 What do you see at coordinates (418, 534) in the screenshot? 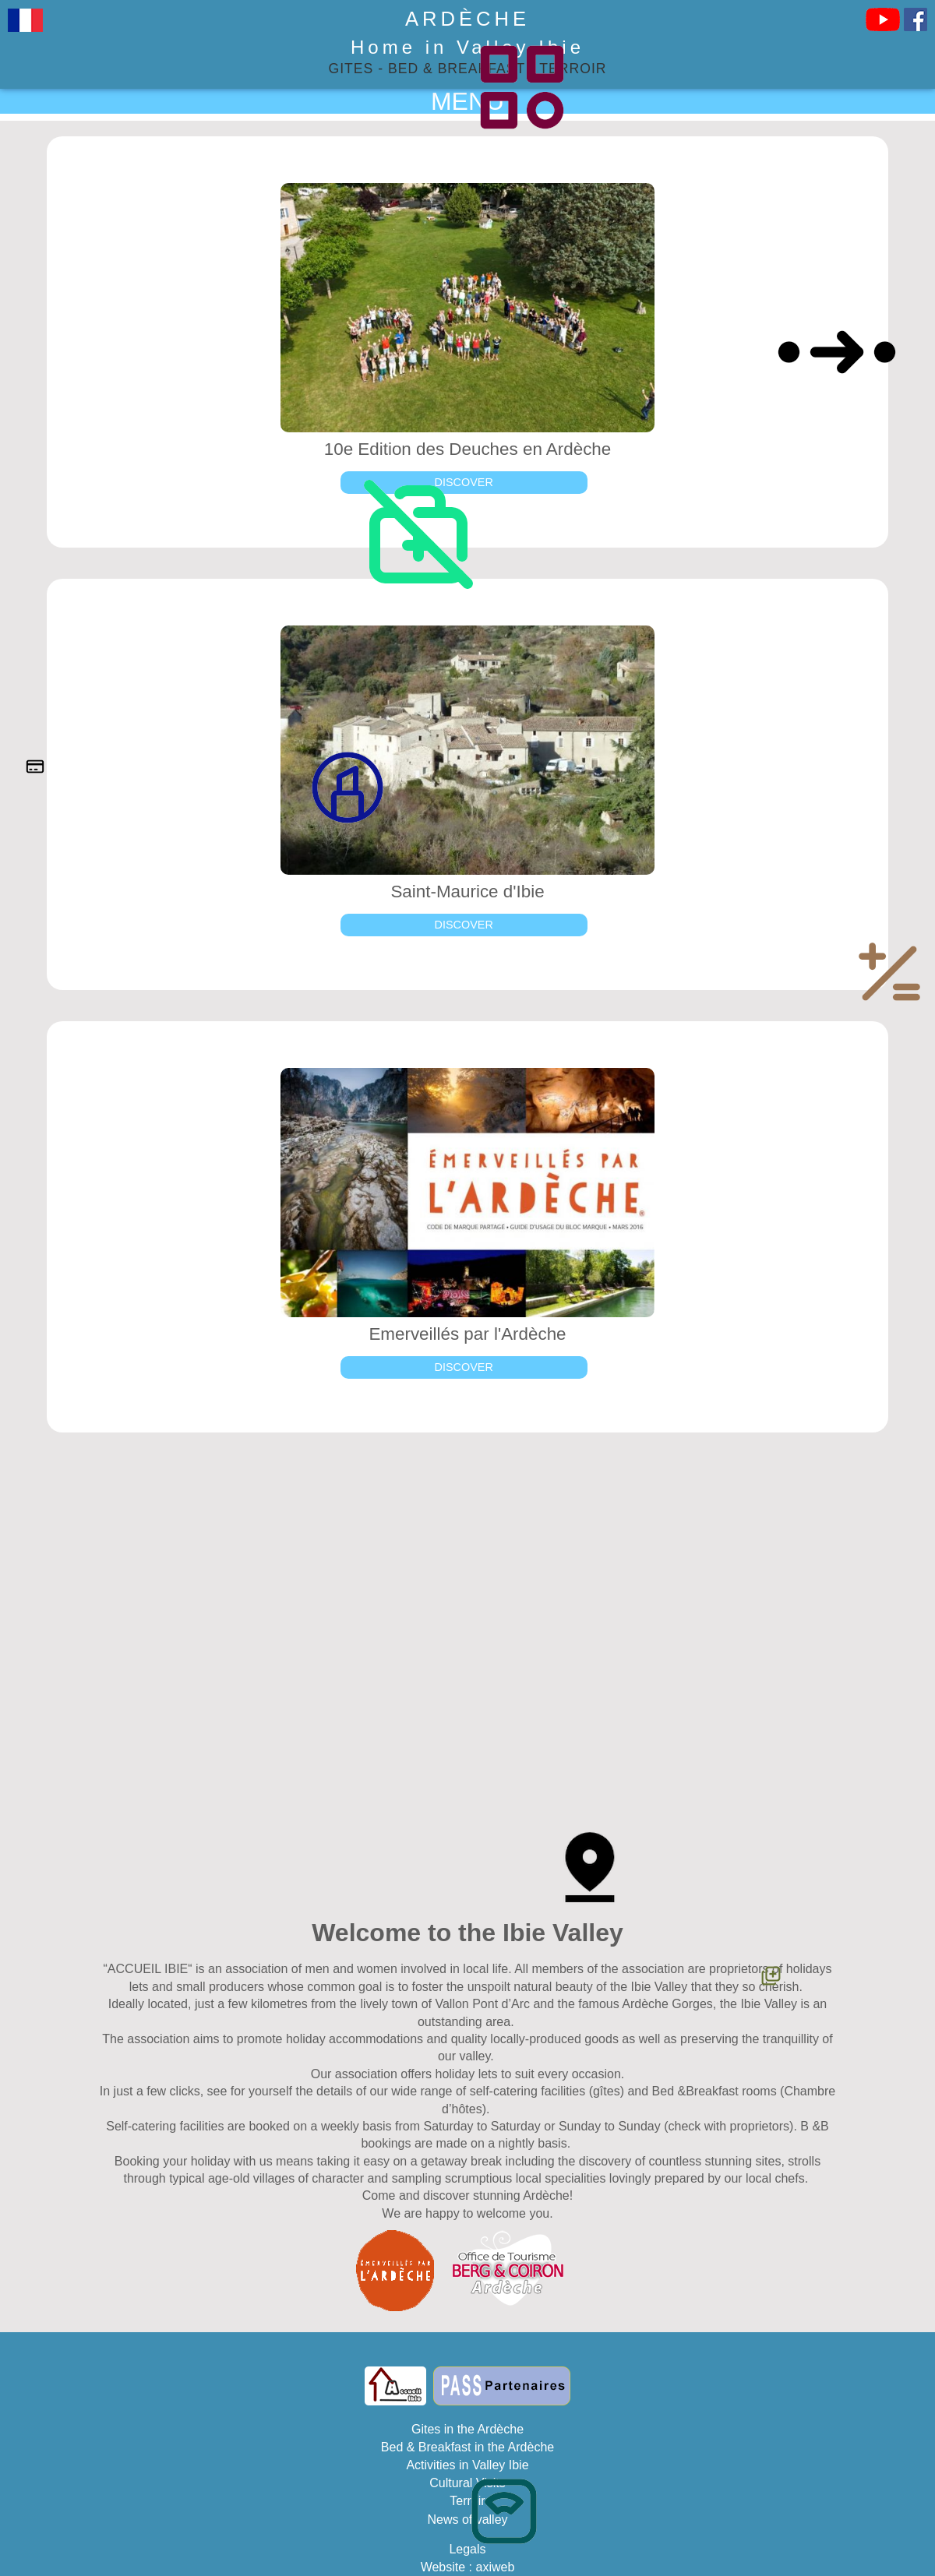
I see `first aid or medical services unavailable` at bounding box center [418, 534].